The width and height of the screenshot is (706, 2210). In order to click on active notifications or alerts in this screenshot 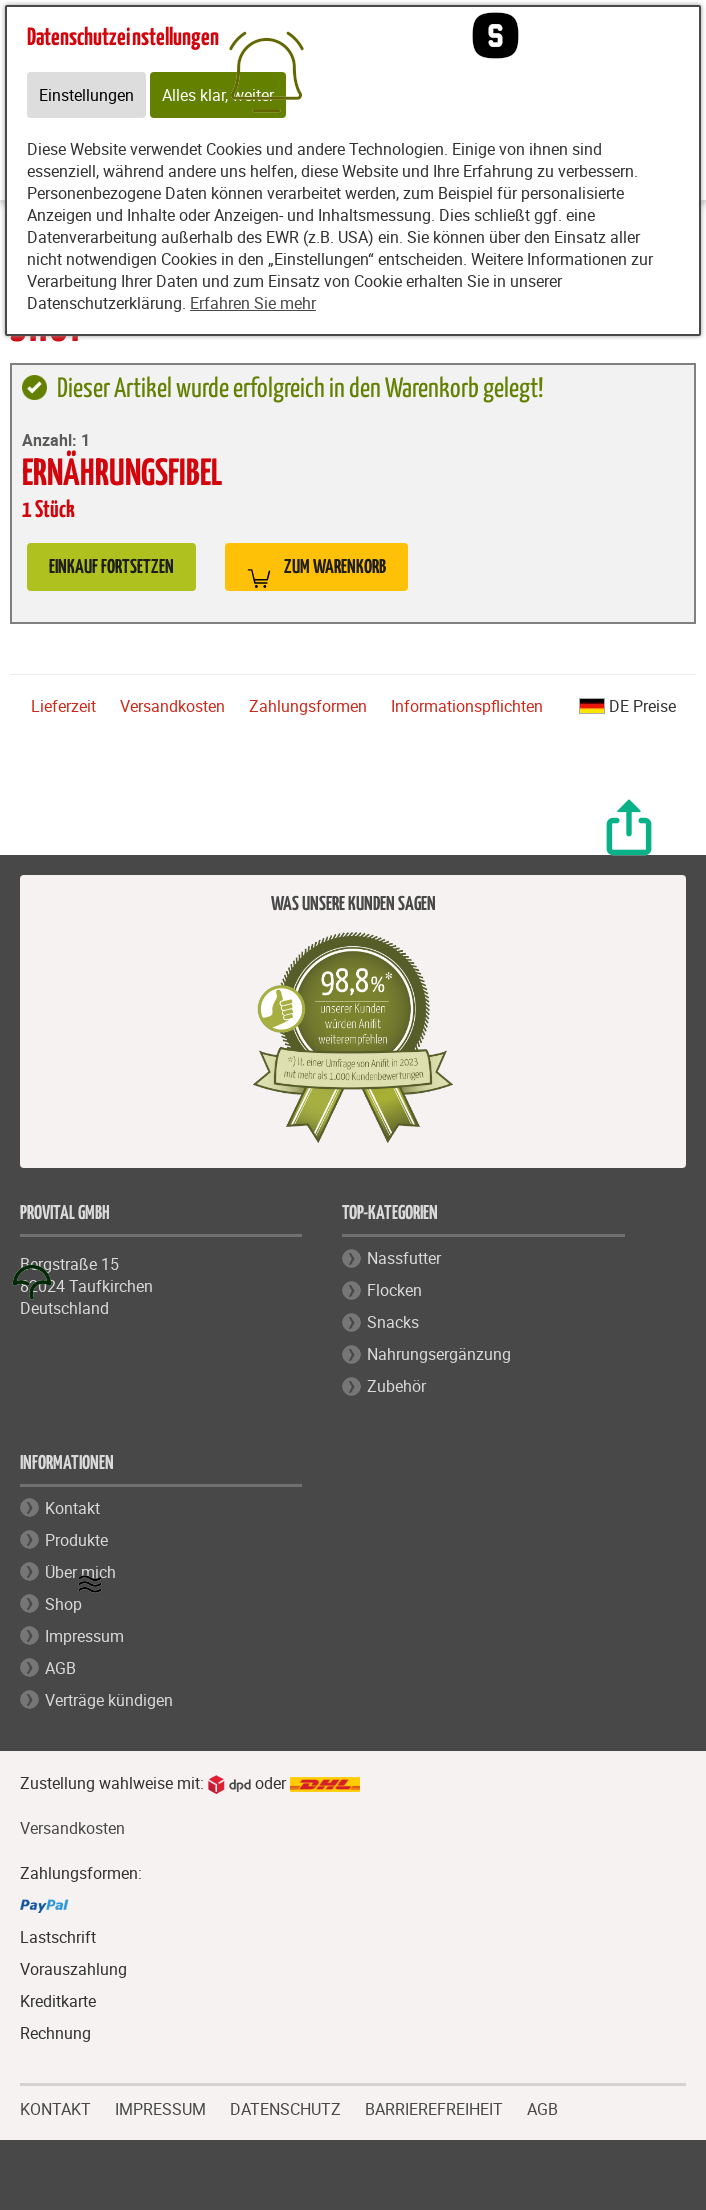, I will do `click(266, 73)`.